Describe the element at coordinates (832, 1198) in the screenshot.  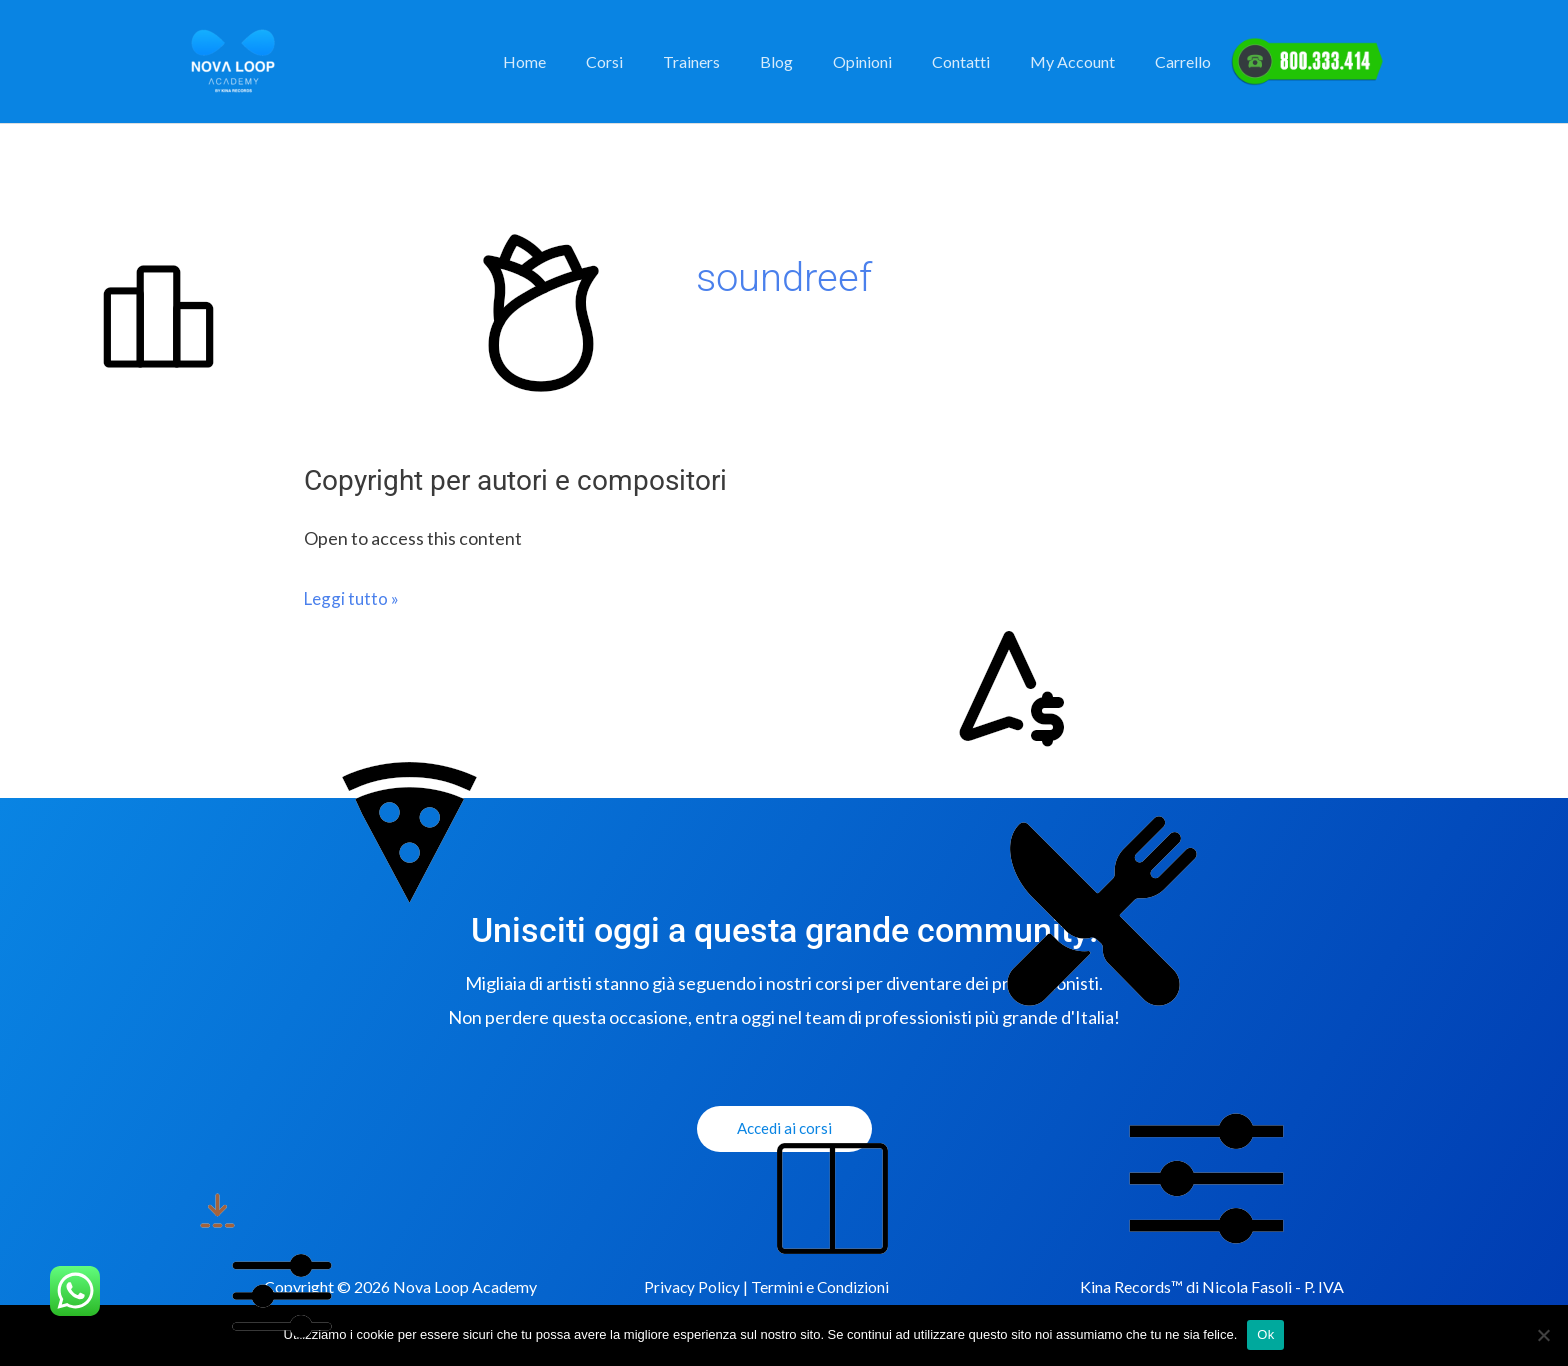
I see `split view horizontally` at that location.